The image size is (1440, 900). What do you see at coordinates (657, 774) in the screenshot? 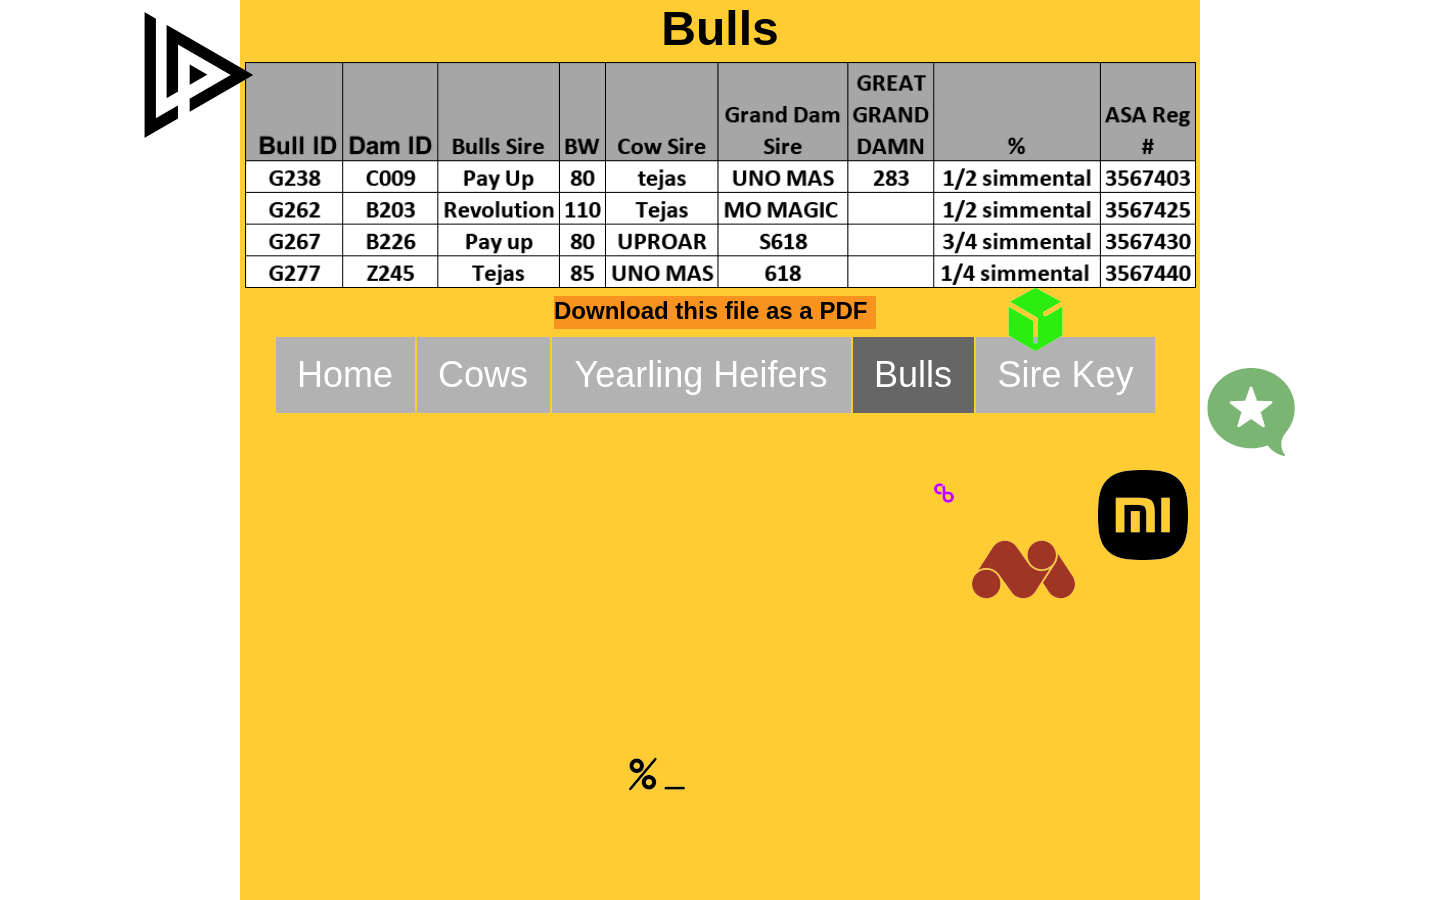
I see `zsh shell or terminal application` at bounding box center [657, 774].